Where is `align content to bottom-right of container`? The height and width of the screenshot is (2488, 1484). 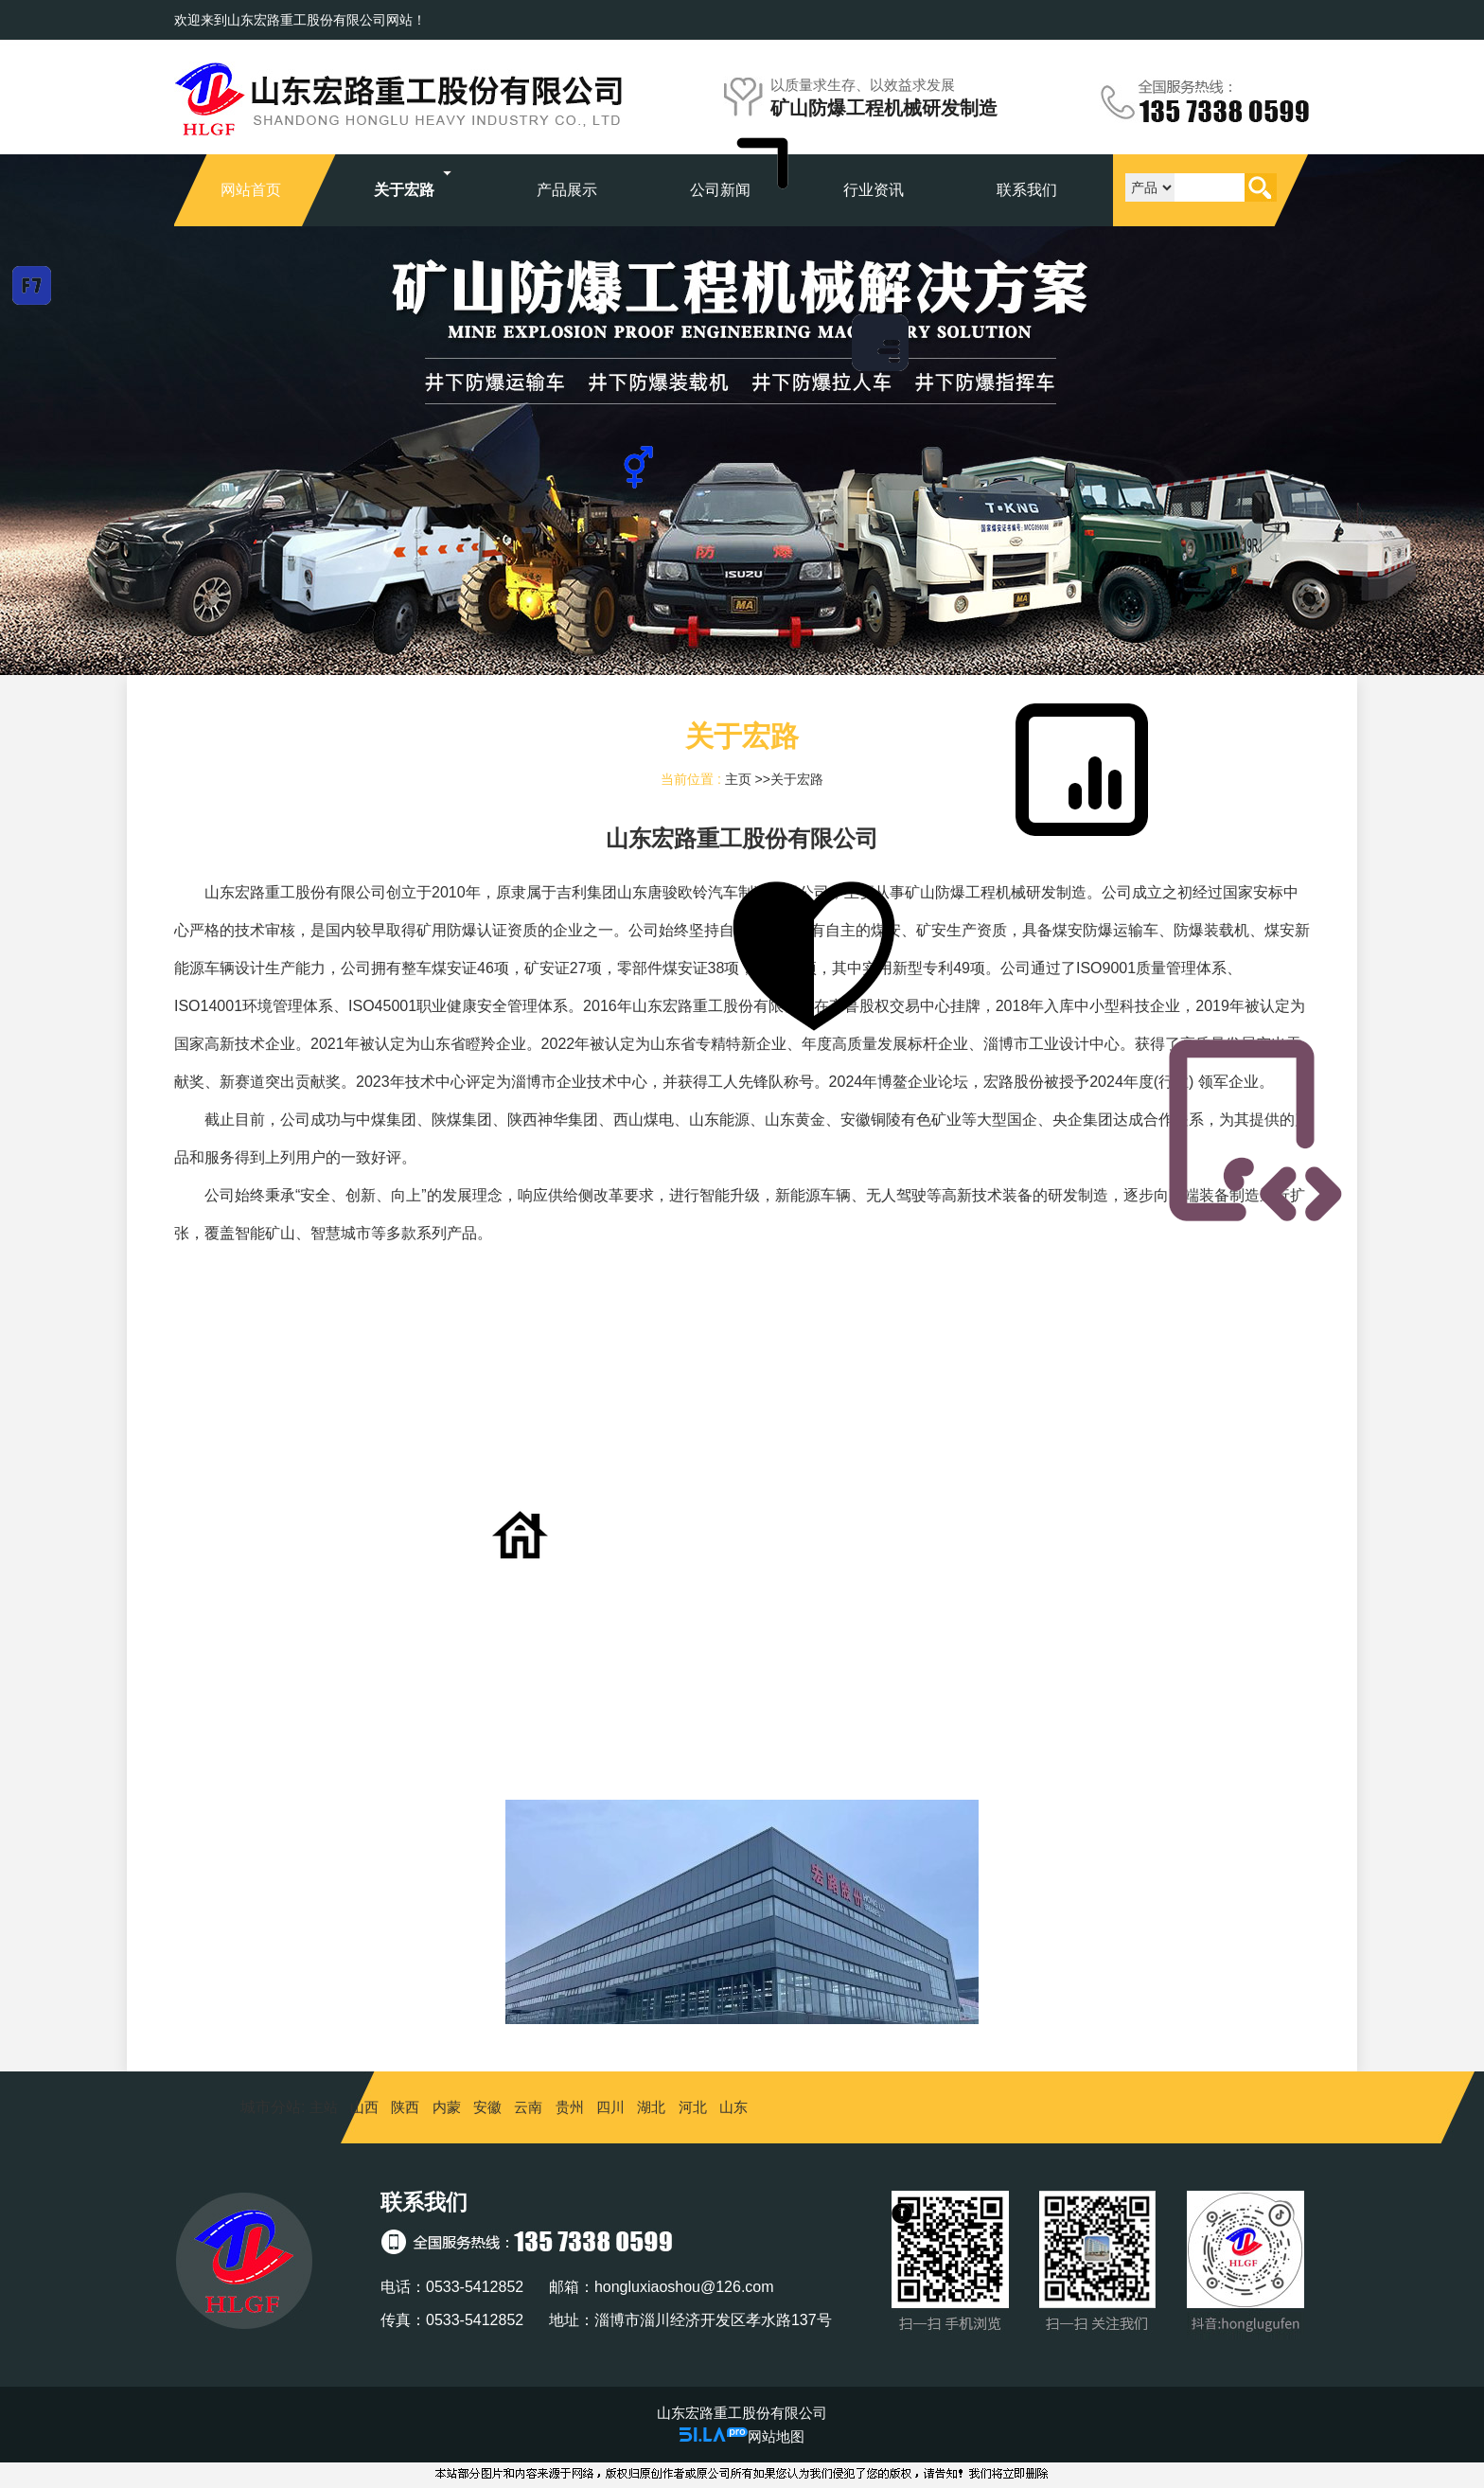
align content to bottom-right of container is located at coordinates (880, 343).